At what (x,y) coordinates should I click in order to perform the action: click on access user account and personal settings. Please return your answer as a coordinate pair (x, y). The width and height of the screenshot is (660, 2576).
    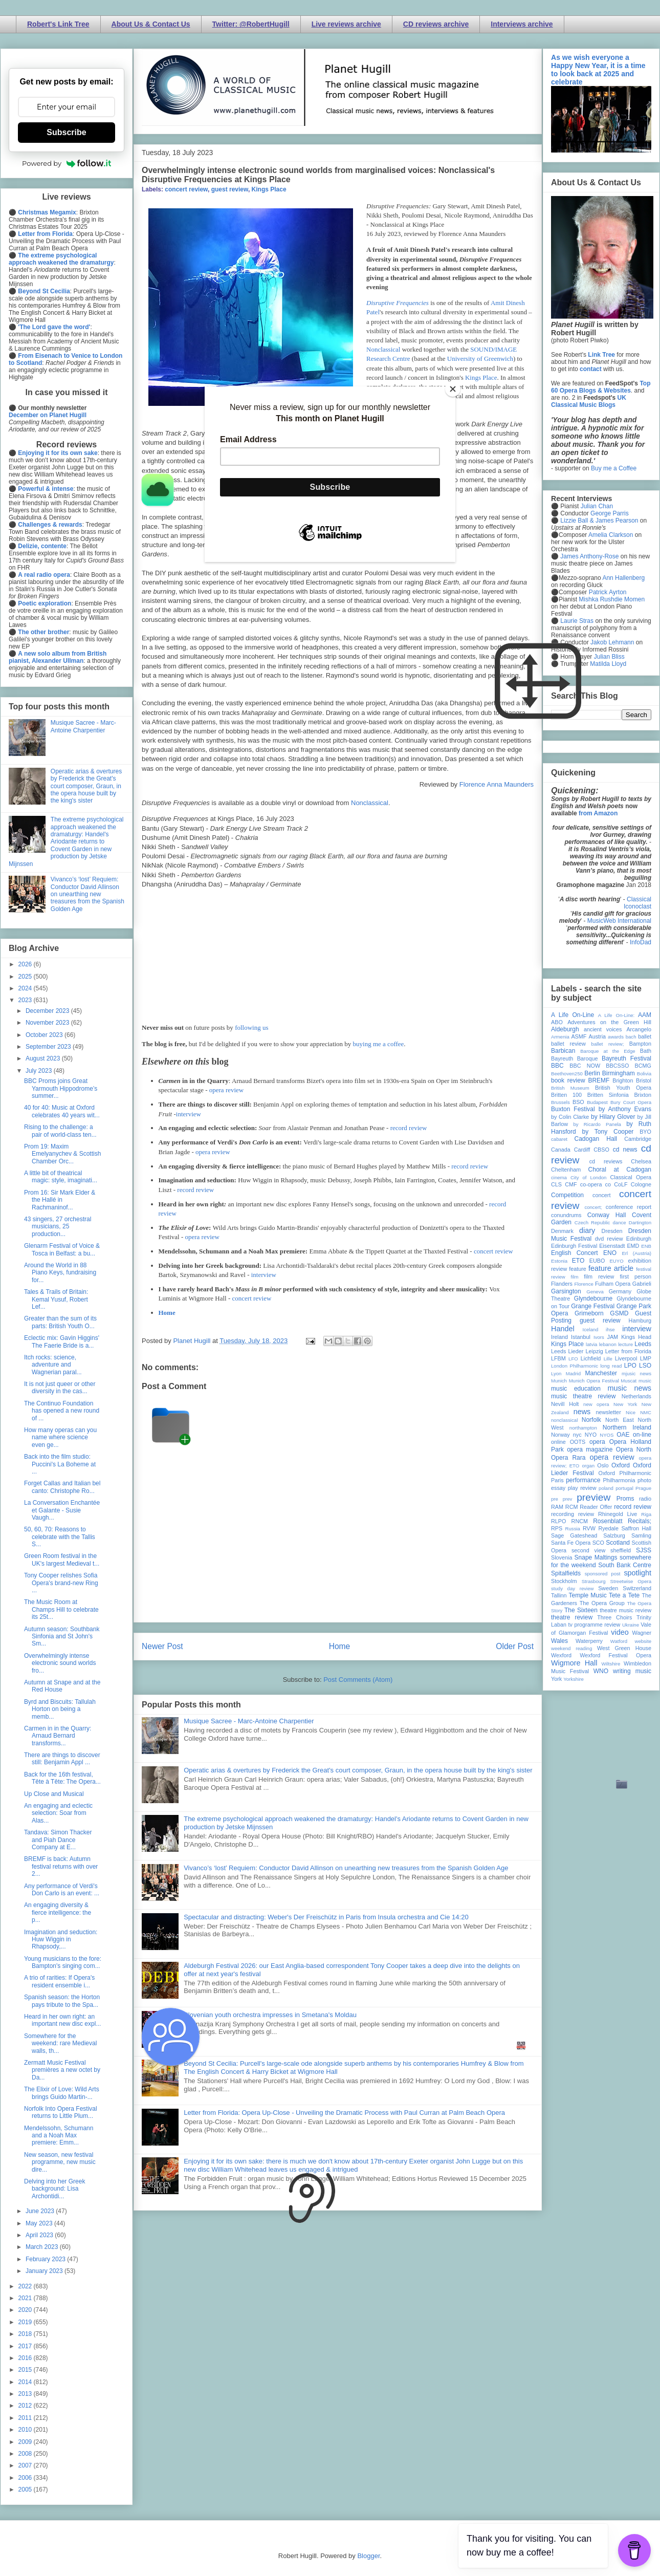
    Looking at the image, I should click on (170, 2037).